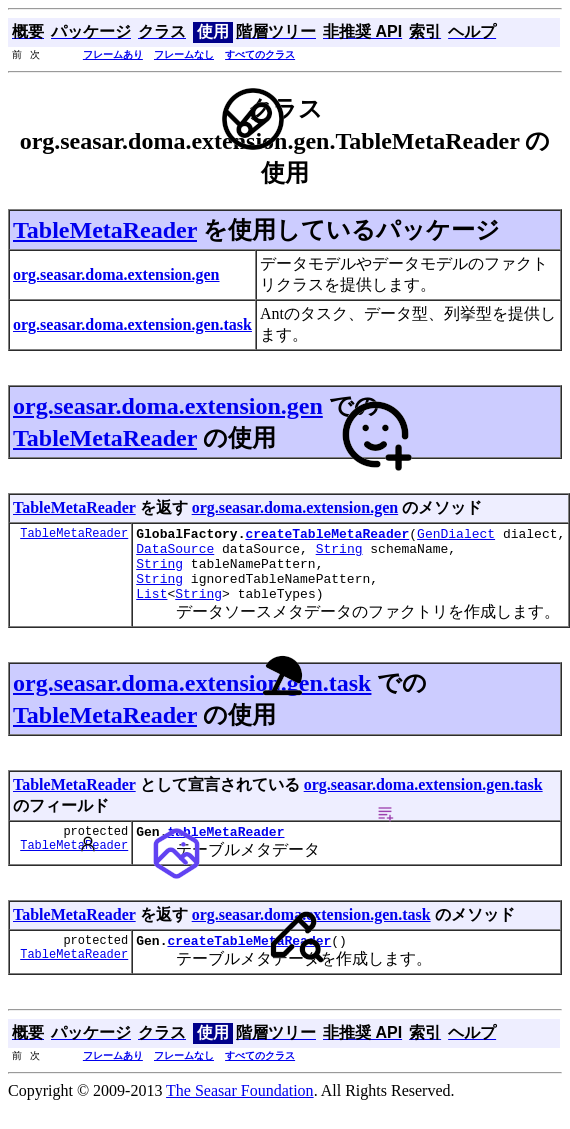  What do you see at coordinates (282, 675) in the screenshot?
I see `access vacation or time-off settings` at bounding box center [282, 675].